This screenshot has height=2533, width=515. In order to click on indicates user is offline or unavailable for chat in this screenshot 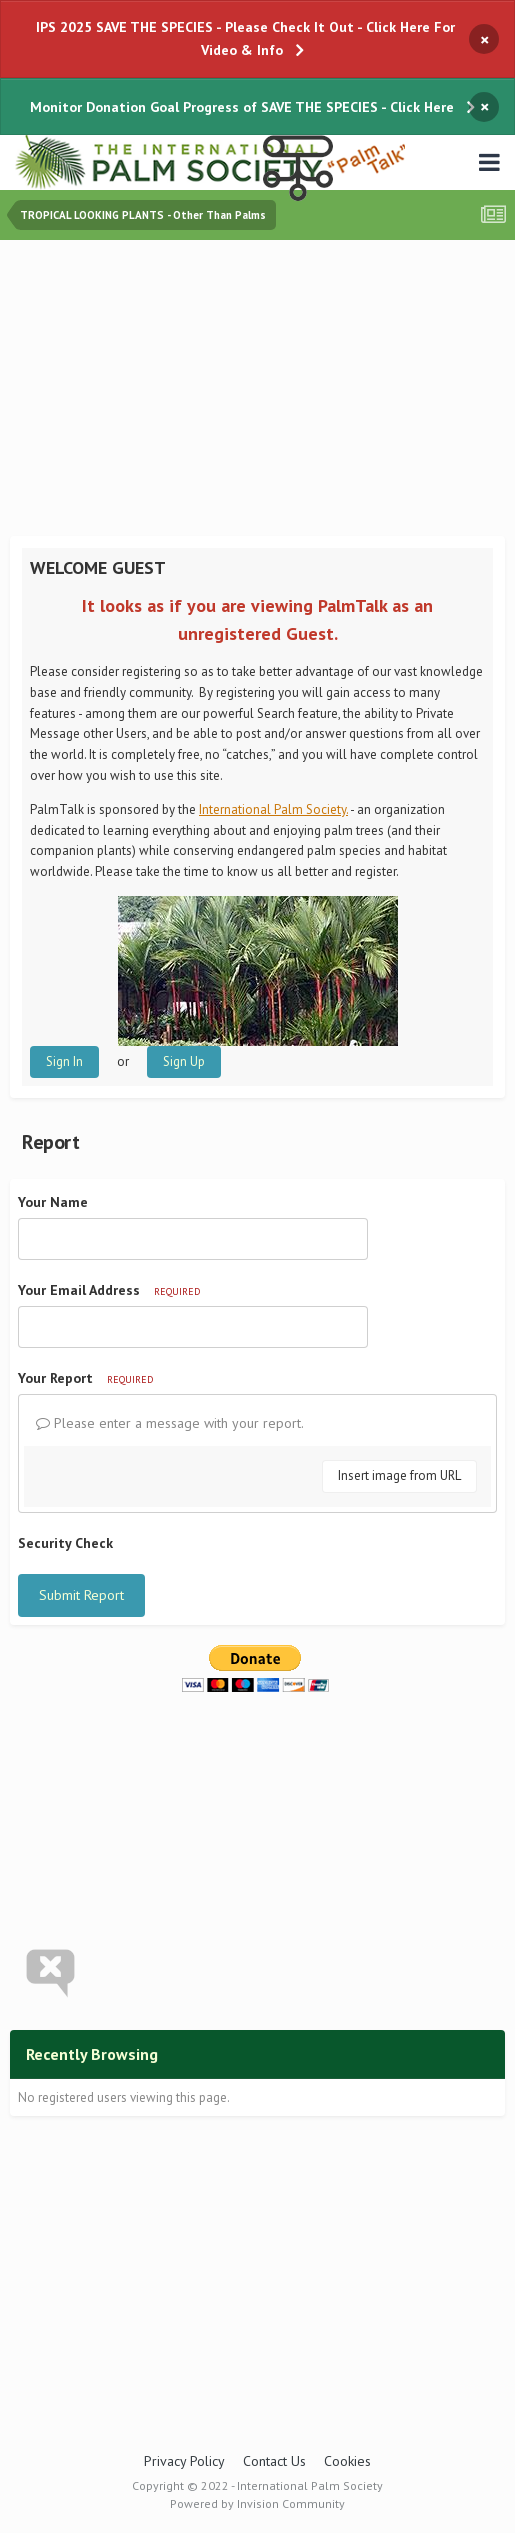, I will do `click(50, 1973)`.